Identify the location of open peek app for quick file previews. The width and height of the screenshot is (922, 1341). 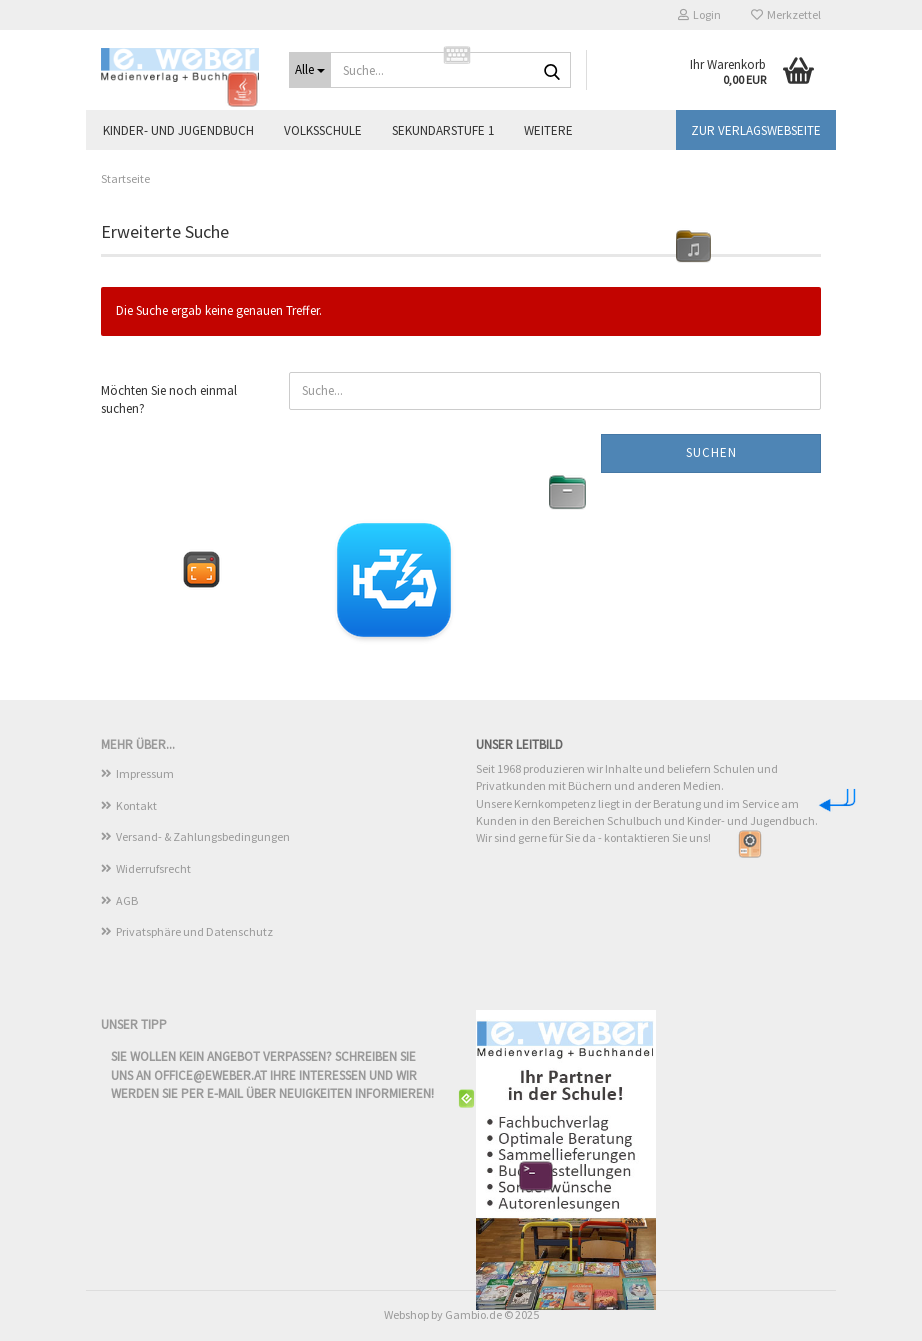
(201, 569).